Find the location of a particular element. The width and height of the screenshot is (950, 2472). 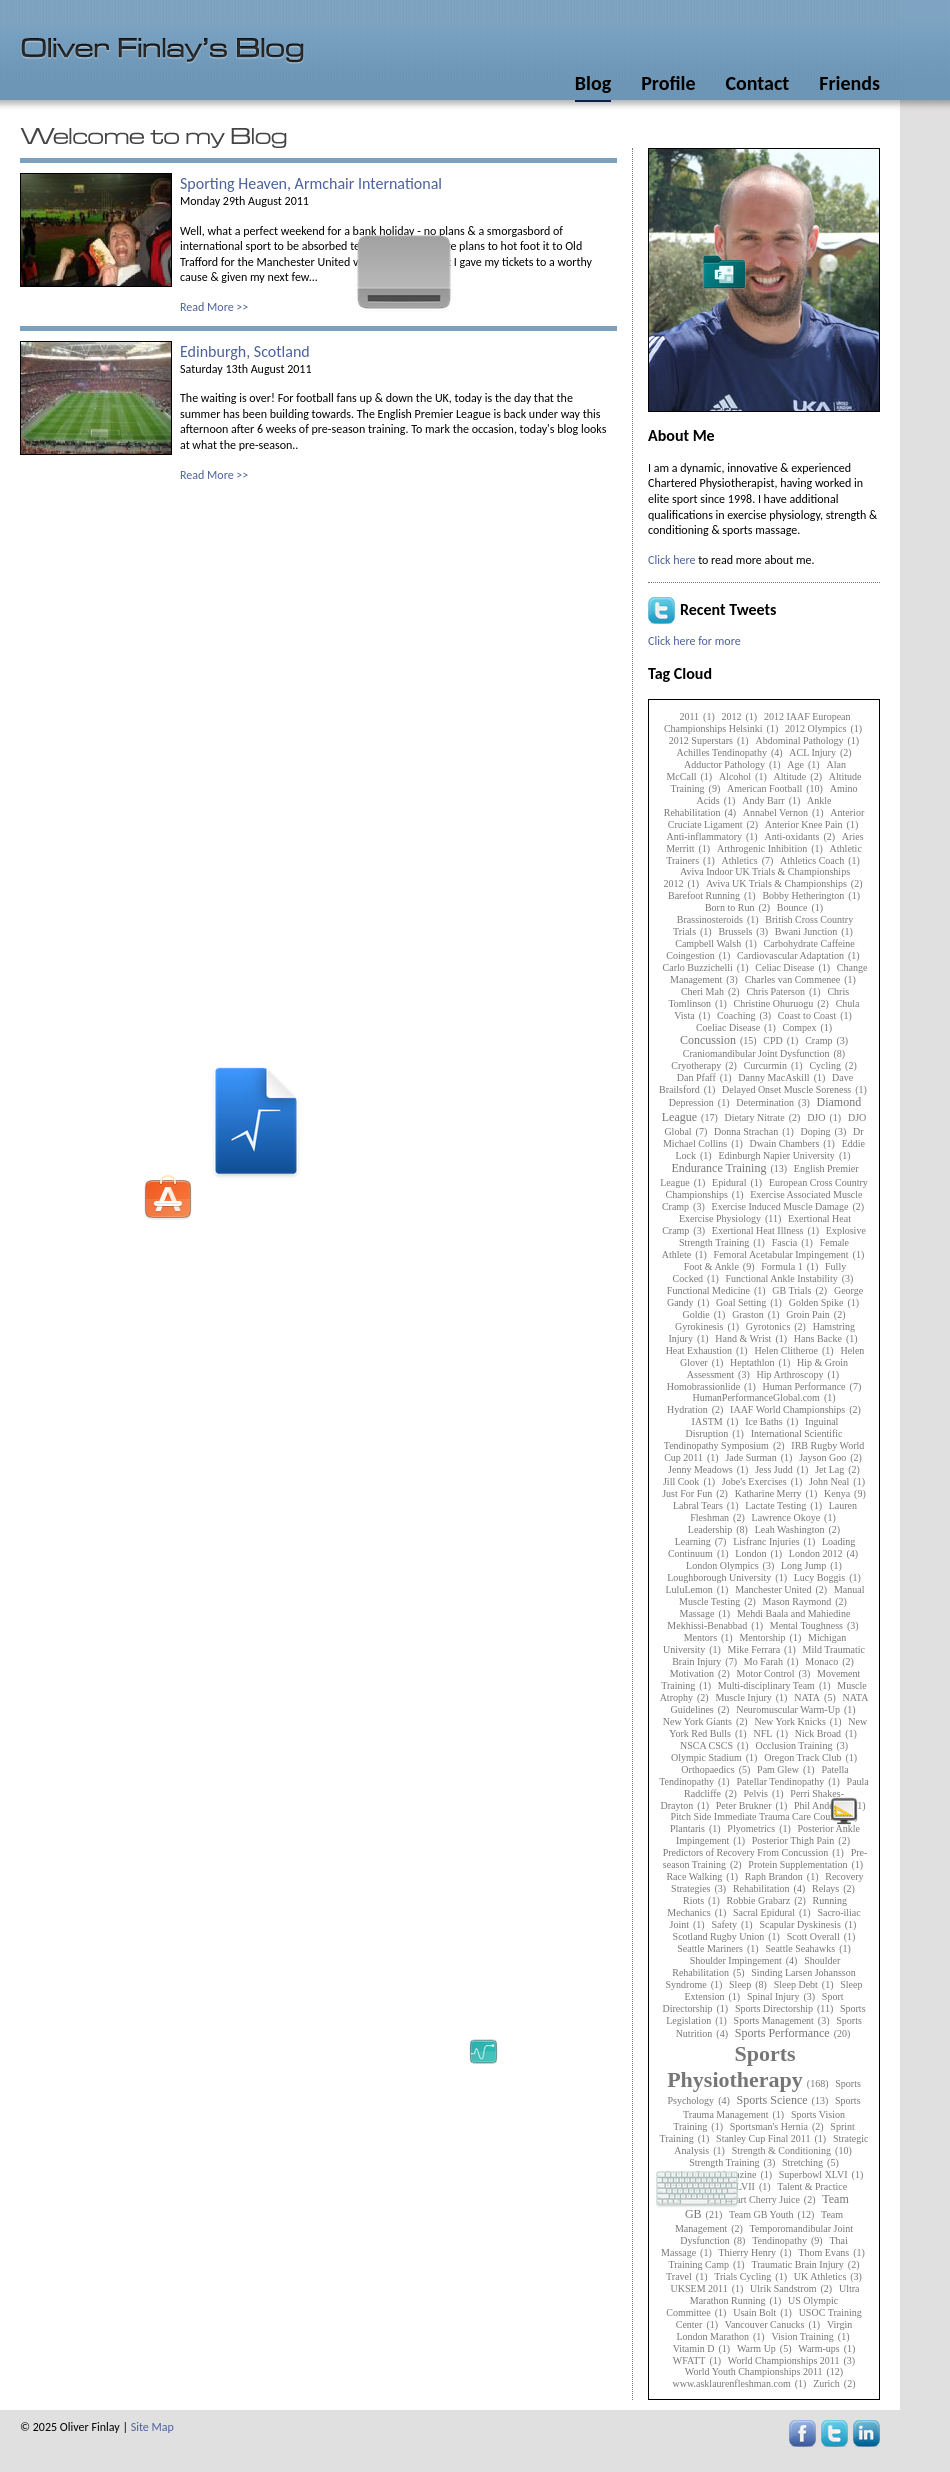

open the software center to browse and install apps is located at coordinates (168, 1199).